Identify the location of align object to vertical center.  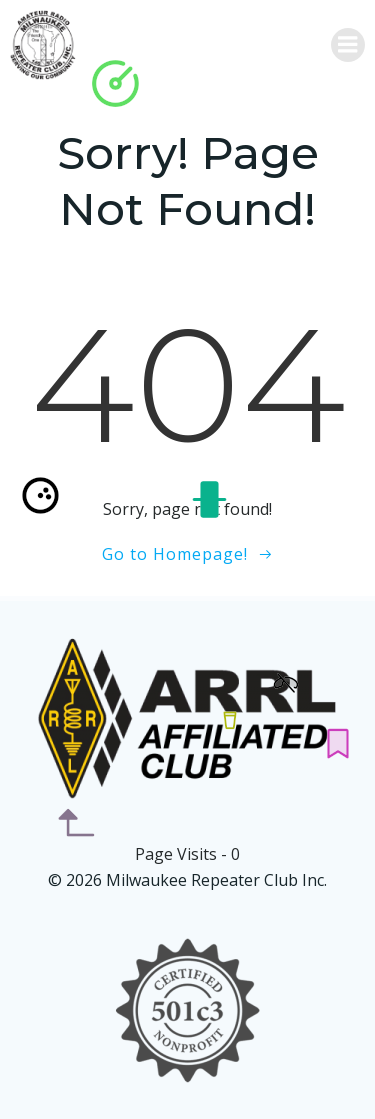
(209, 499).